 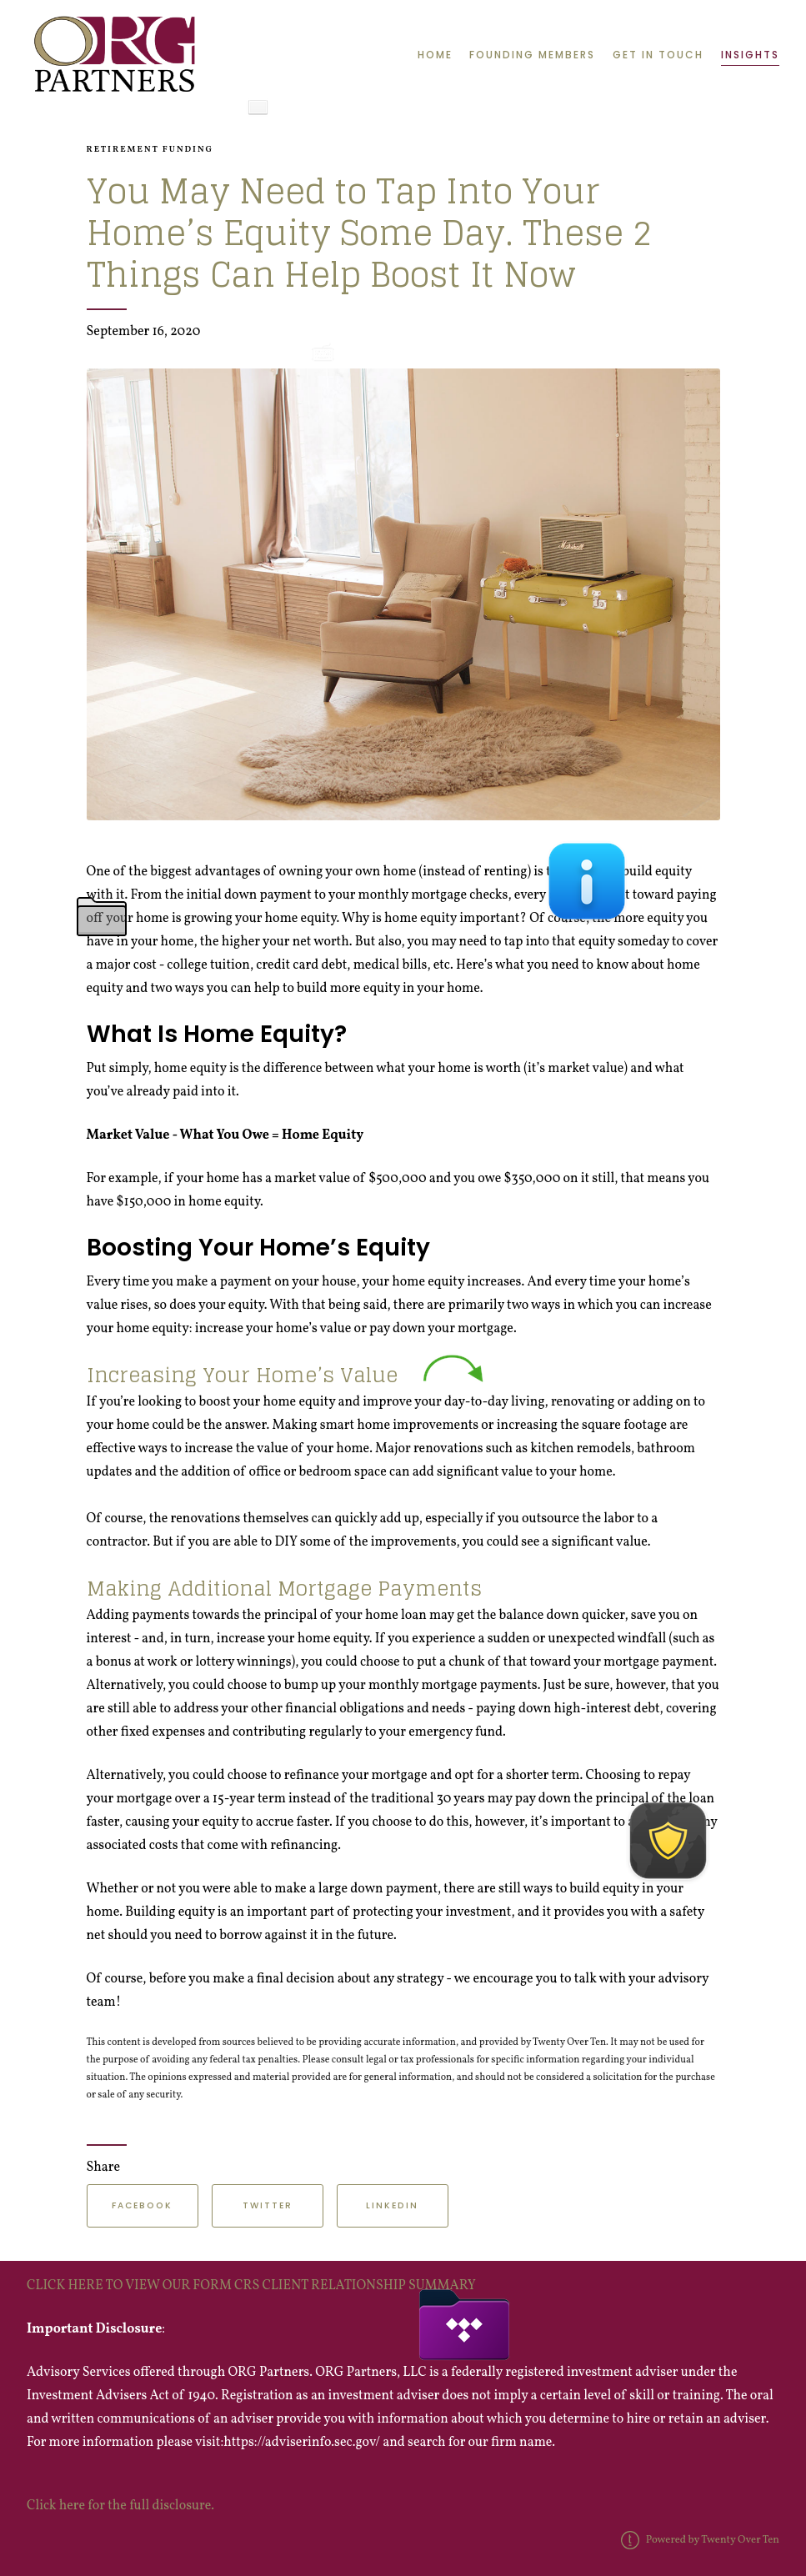 What do you see at coordinates (587, 881) in the screenshot?
I see `view user profile information` at bounding box center [587, 881].